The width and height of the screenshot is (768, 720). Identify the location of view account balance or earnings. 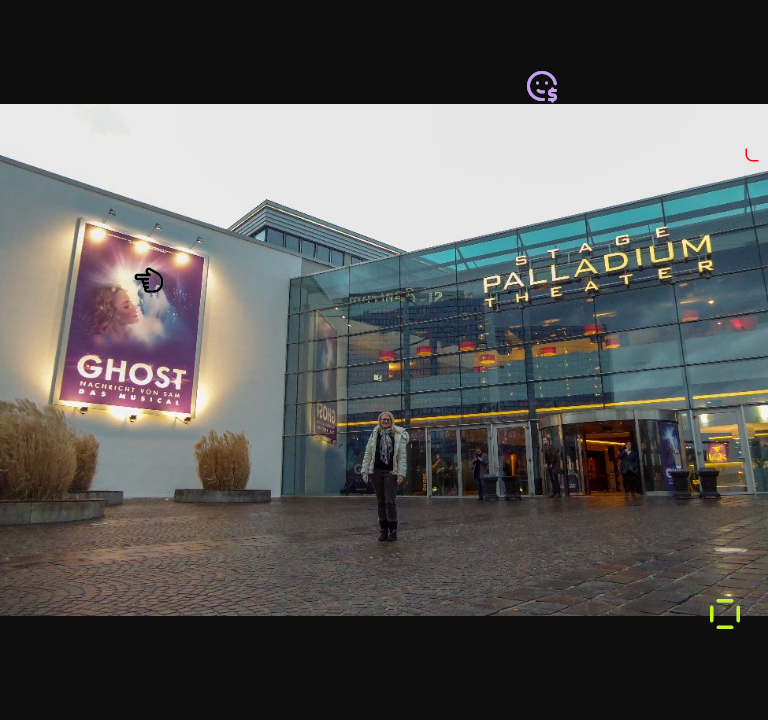
(542, 86).